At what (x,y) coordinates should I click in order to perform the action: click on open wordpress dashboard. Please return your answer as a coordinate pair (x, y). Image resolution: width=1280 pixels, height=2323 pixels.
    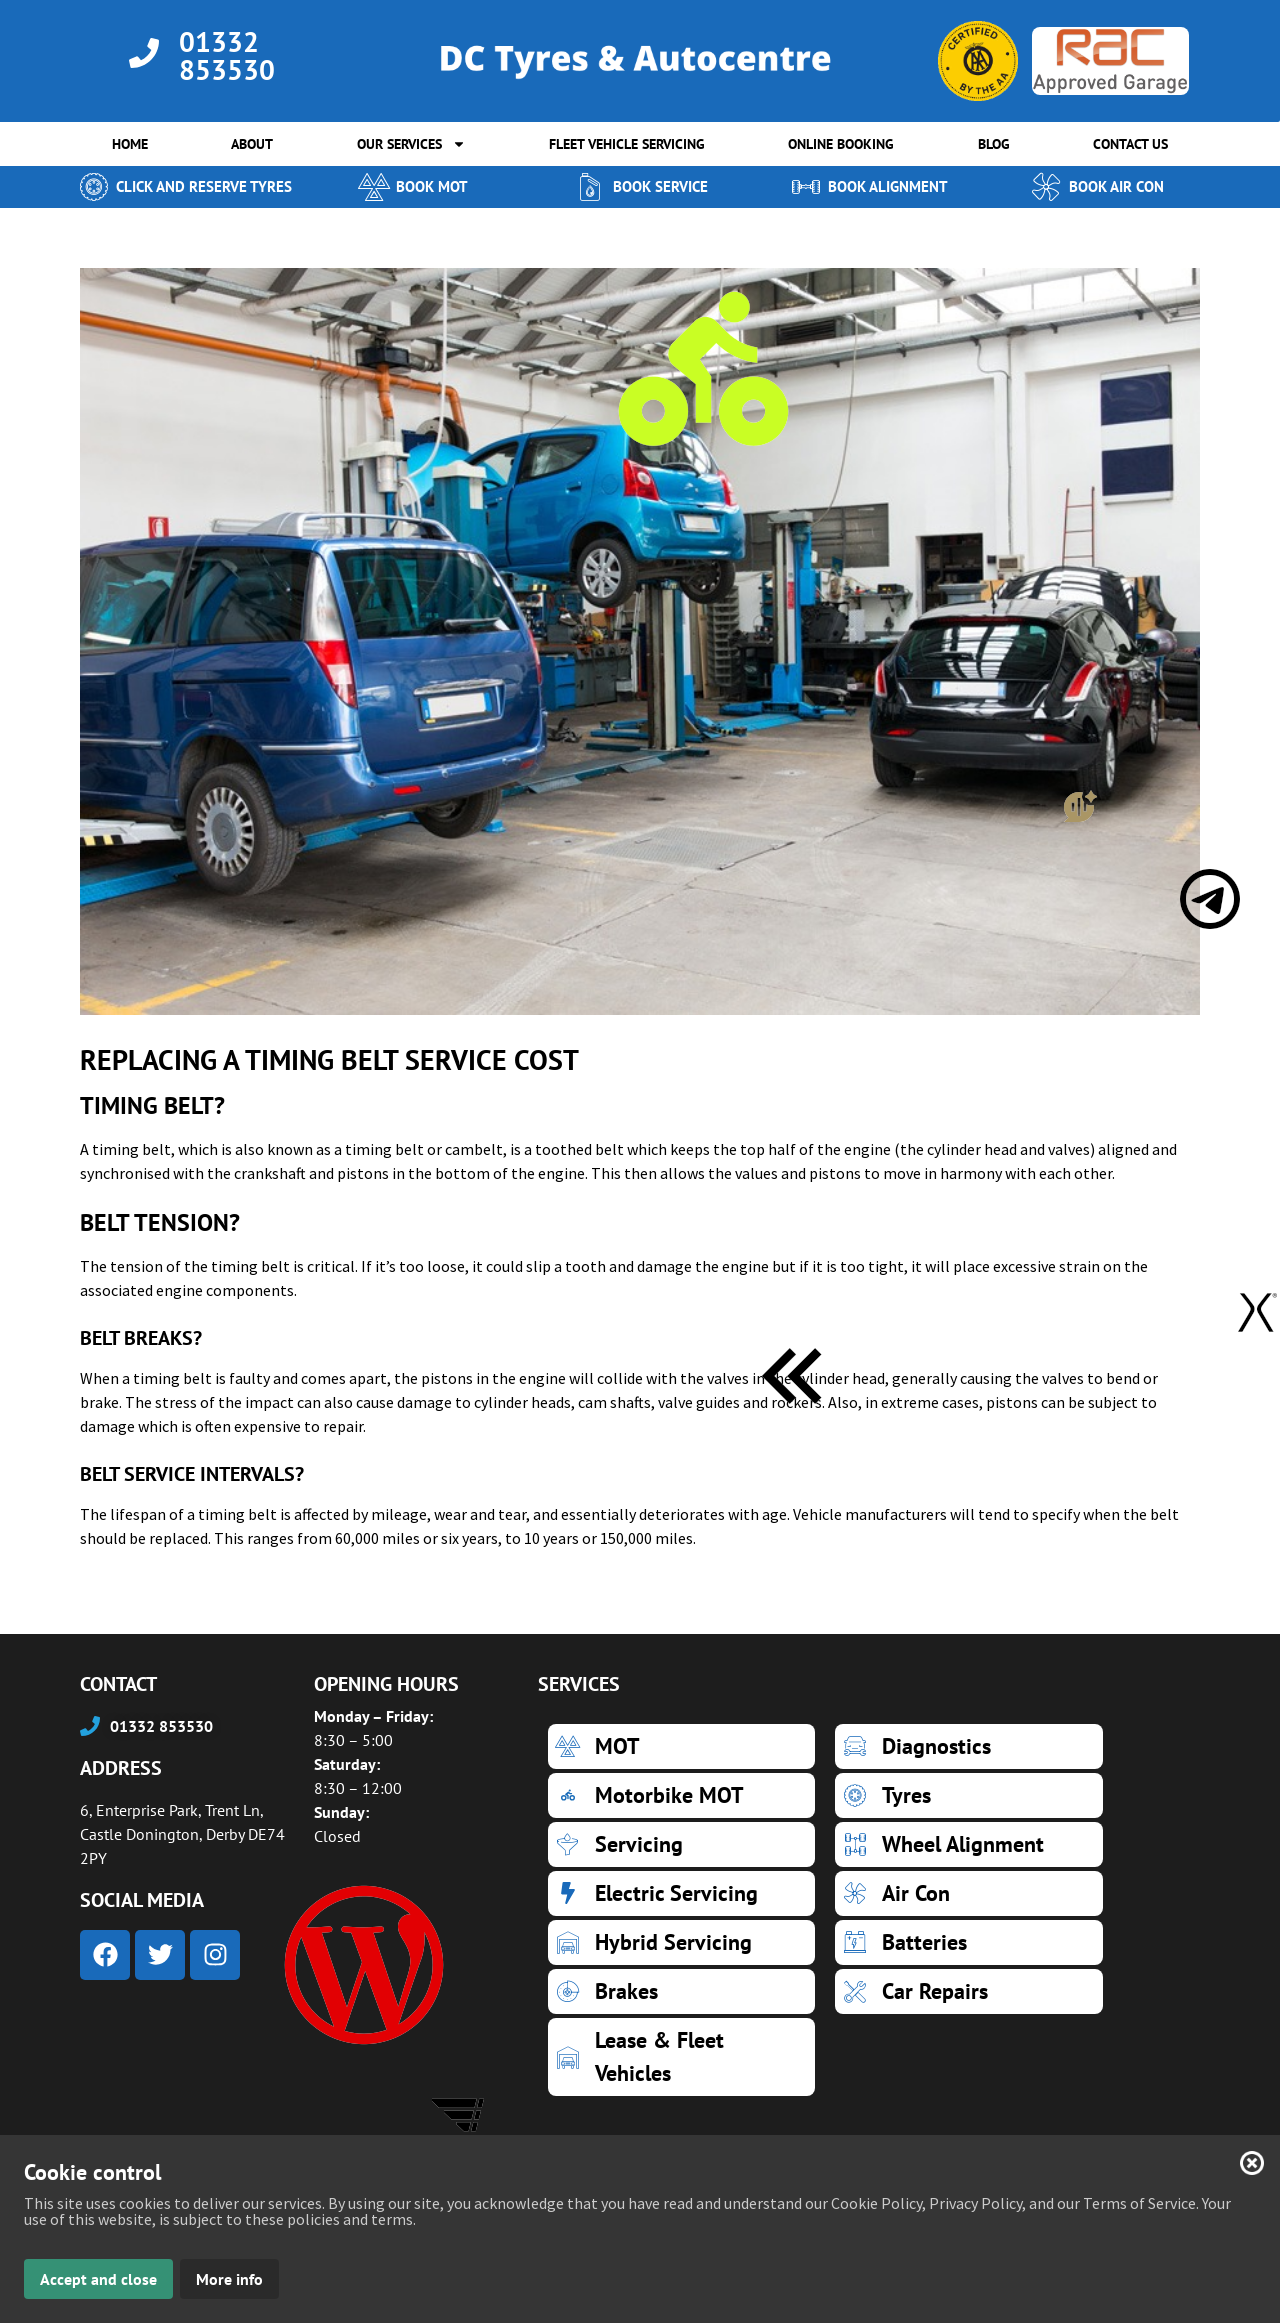
    Looking at the image, I should click on (364, 1965).